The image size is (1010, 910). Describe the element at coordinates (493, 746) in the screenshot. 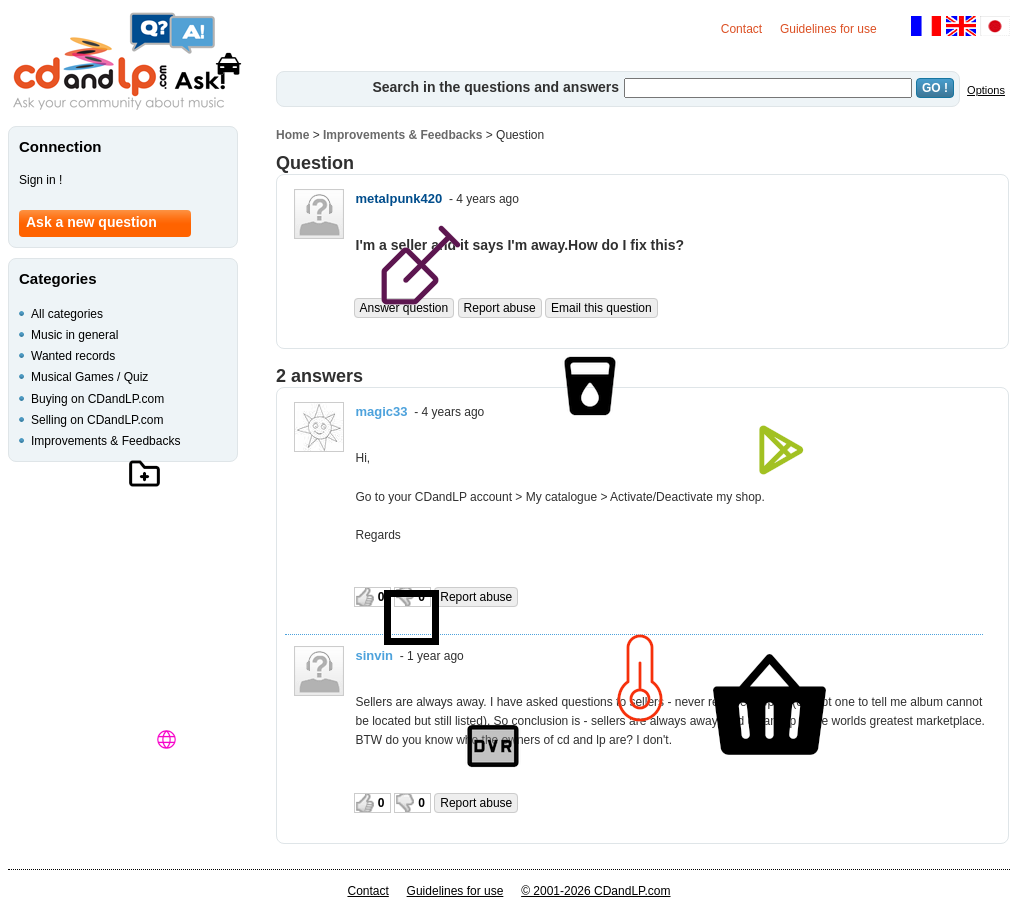

I see `access DVR recordings` at that location.